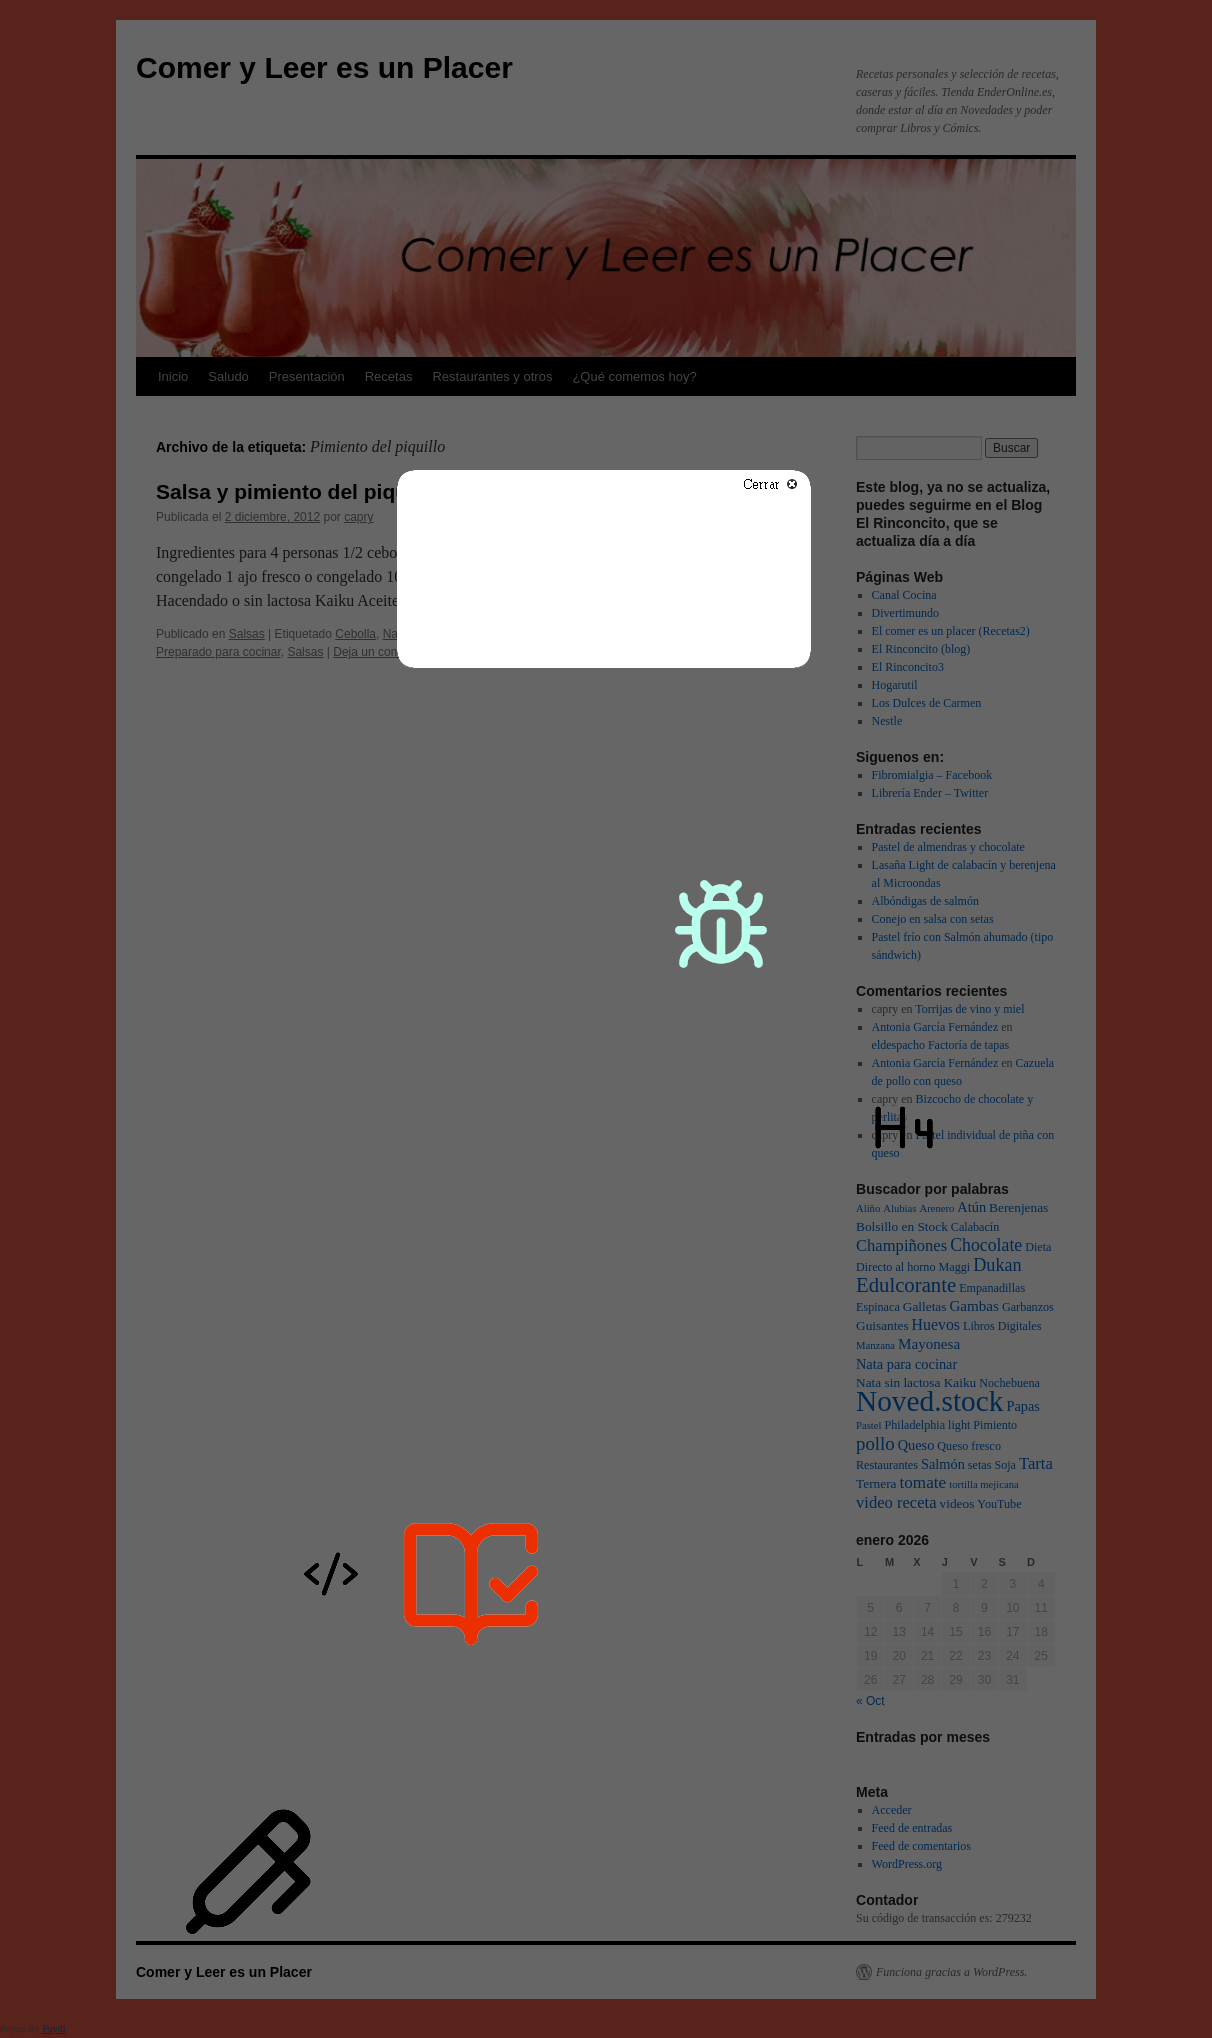 The height and width of the screenshot is (2038, 1212). What do you see at coordinates (721, 926) in the screenshot?
I see `report a bug or issue` at bounding box center [721, 926].